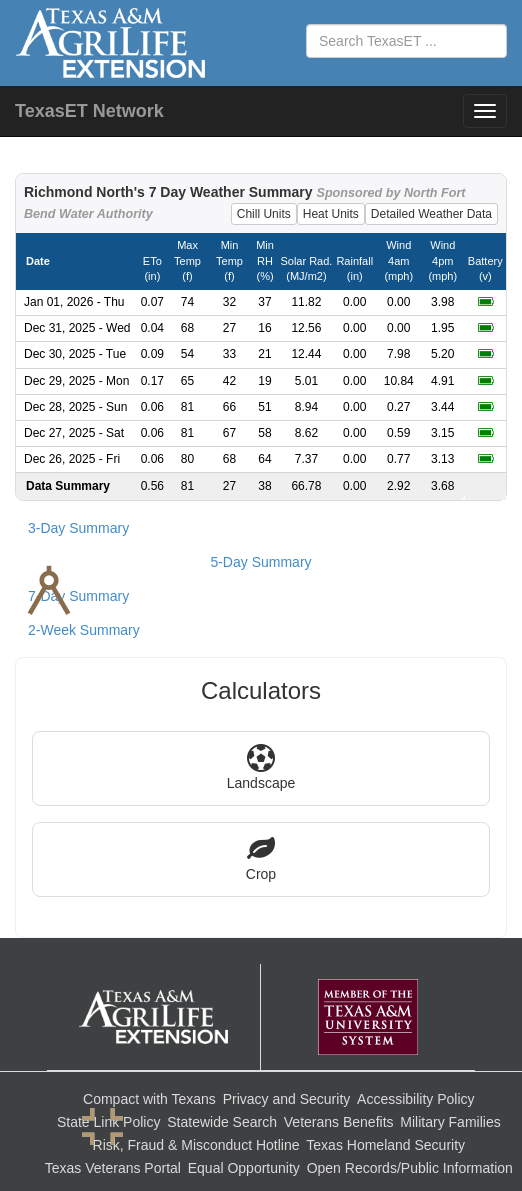 The height and width of the screenshot is (1191, 522). Describe the element at coordinates (102, 1126) in the screenshot. I see `exit fullscreen mode` at that location.